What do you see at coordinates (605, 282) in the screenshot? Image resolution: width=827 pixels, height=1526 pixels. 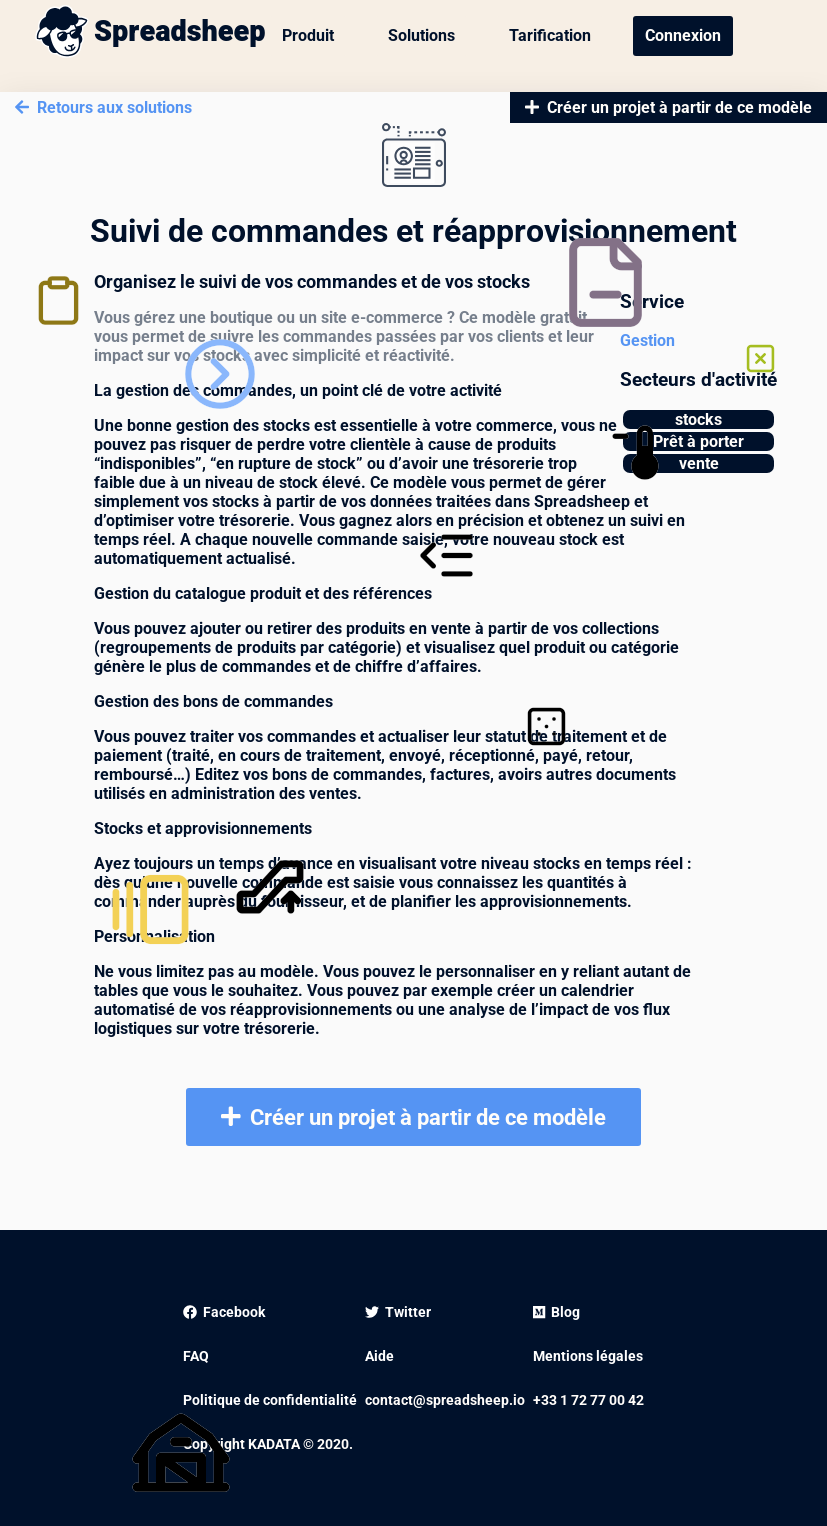 I see `remove a file or document` at bounding box center [605, 282].